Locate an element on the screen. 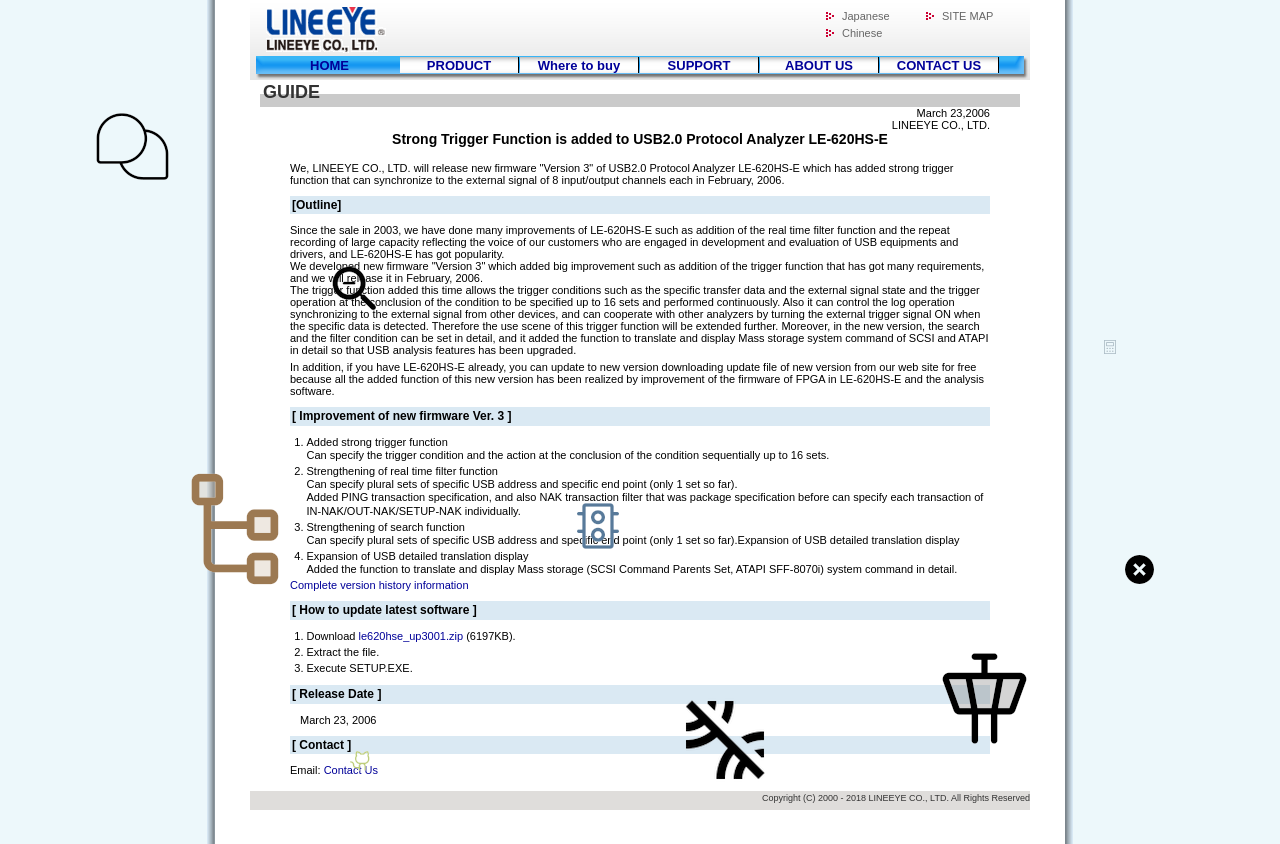  zoom out of the current view is located at coordinates (355, 289).